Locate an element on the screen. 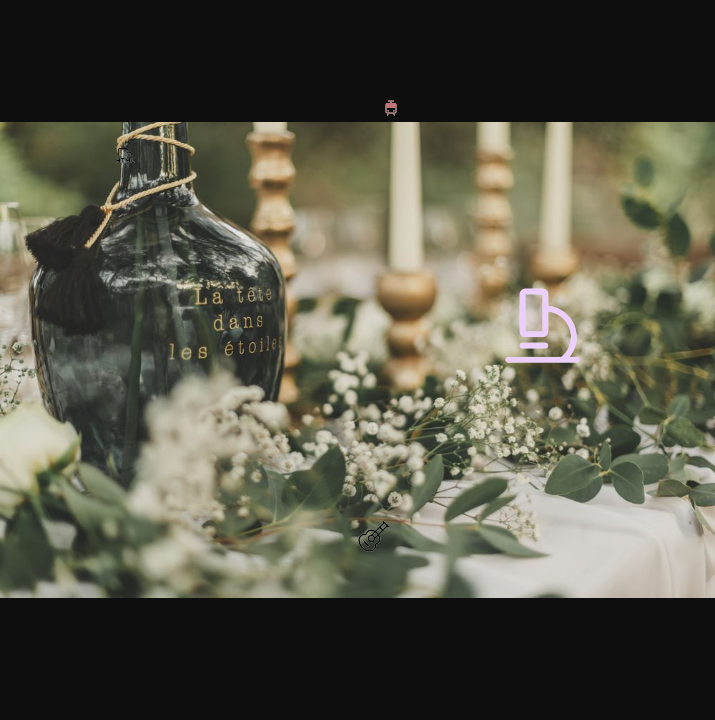 Image resolution: width=715 pixels, height=720 pixels. view or open an HTML file is located at coordinates (125, 156).